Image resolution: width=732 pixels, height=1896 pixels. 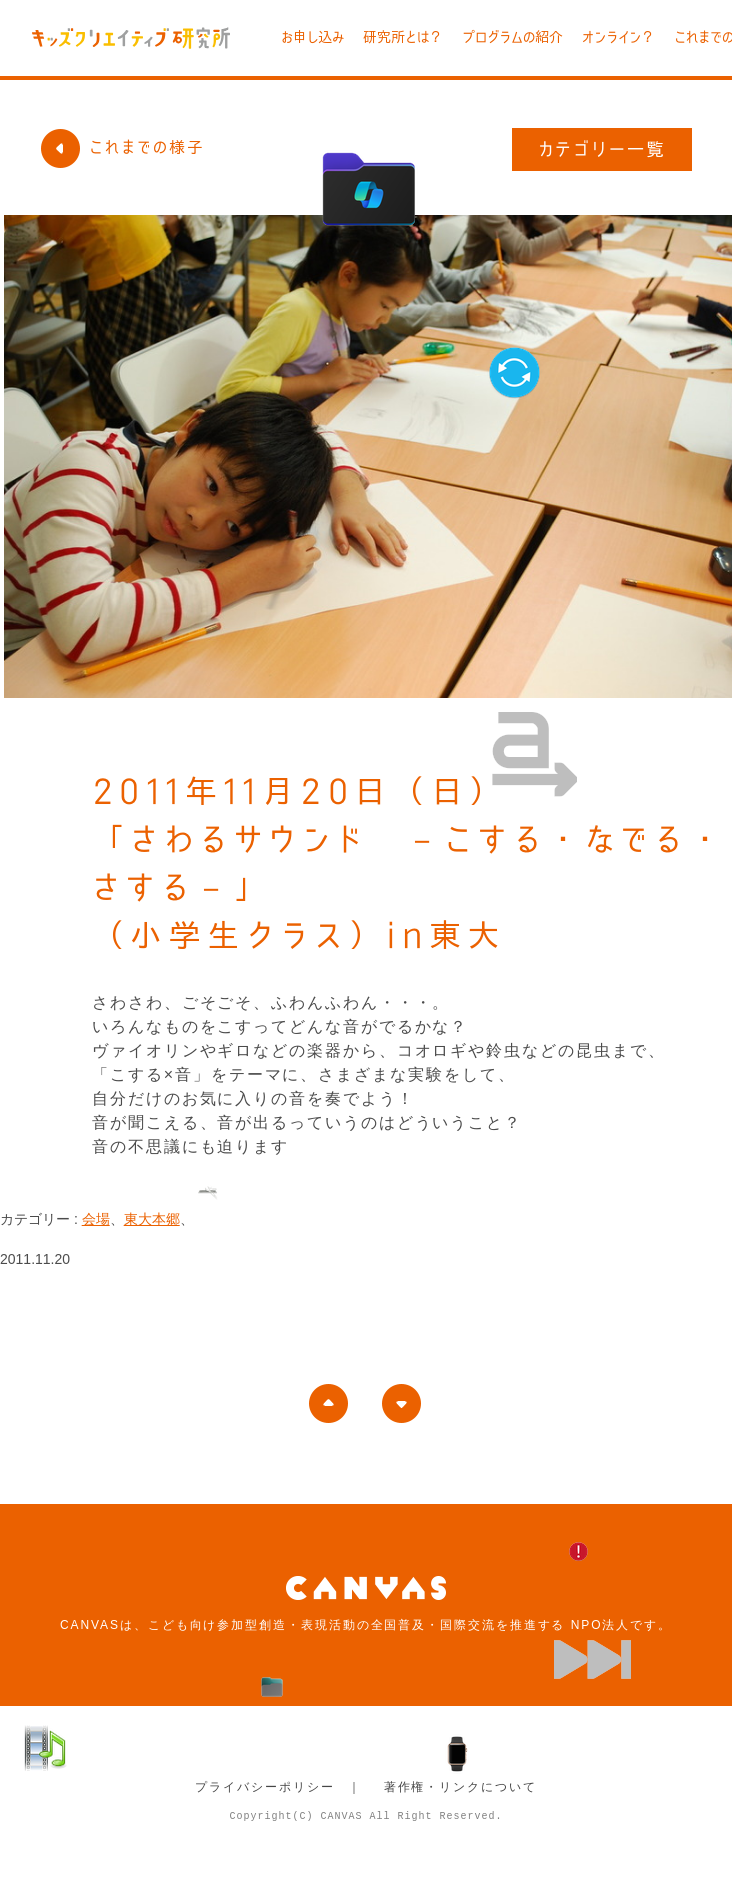 What do you see at coordinates (45, 1748) in the screenshot?
I see `open multimedia applications` at bounding box center [45, 1748].